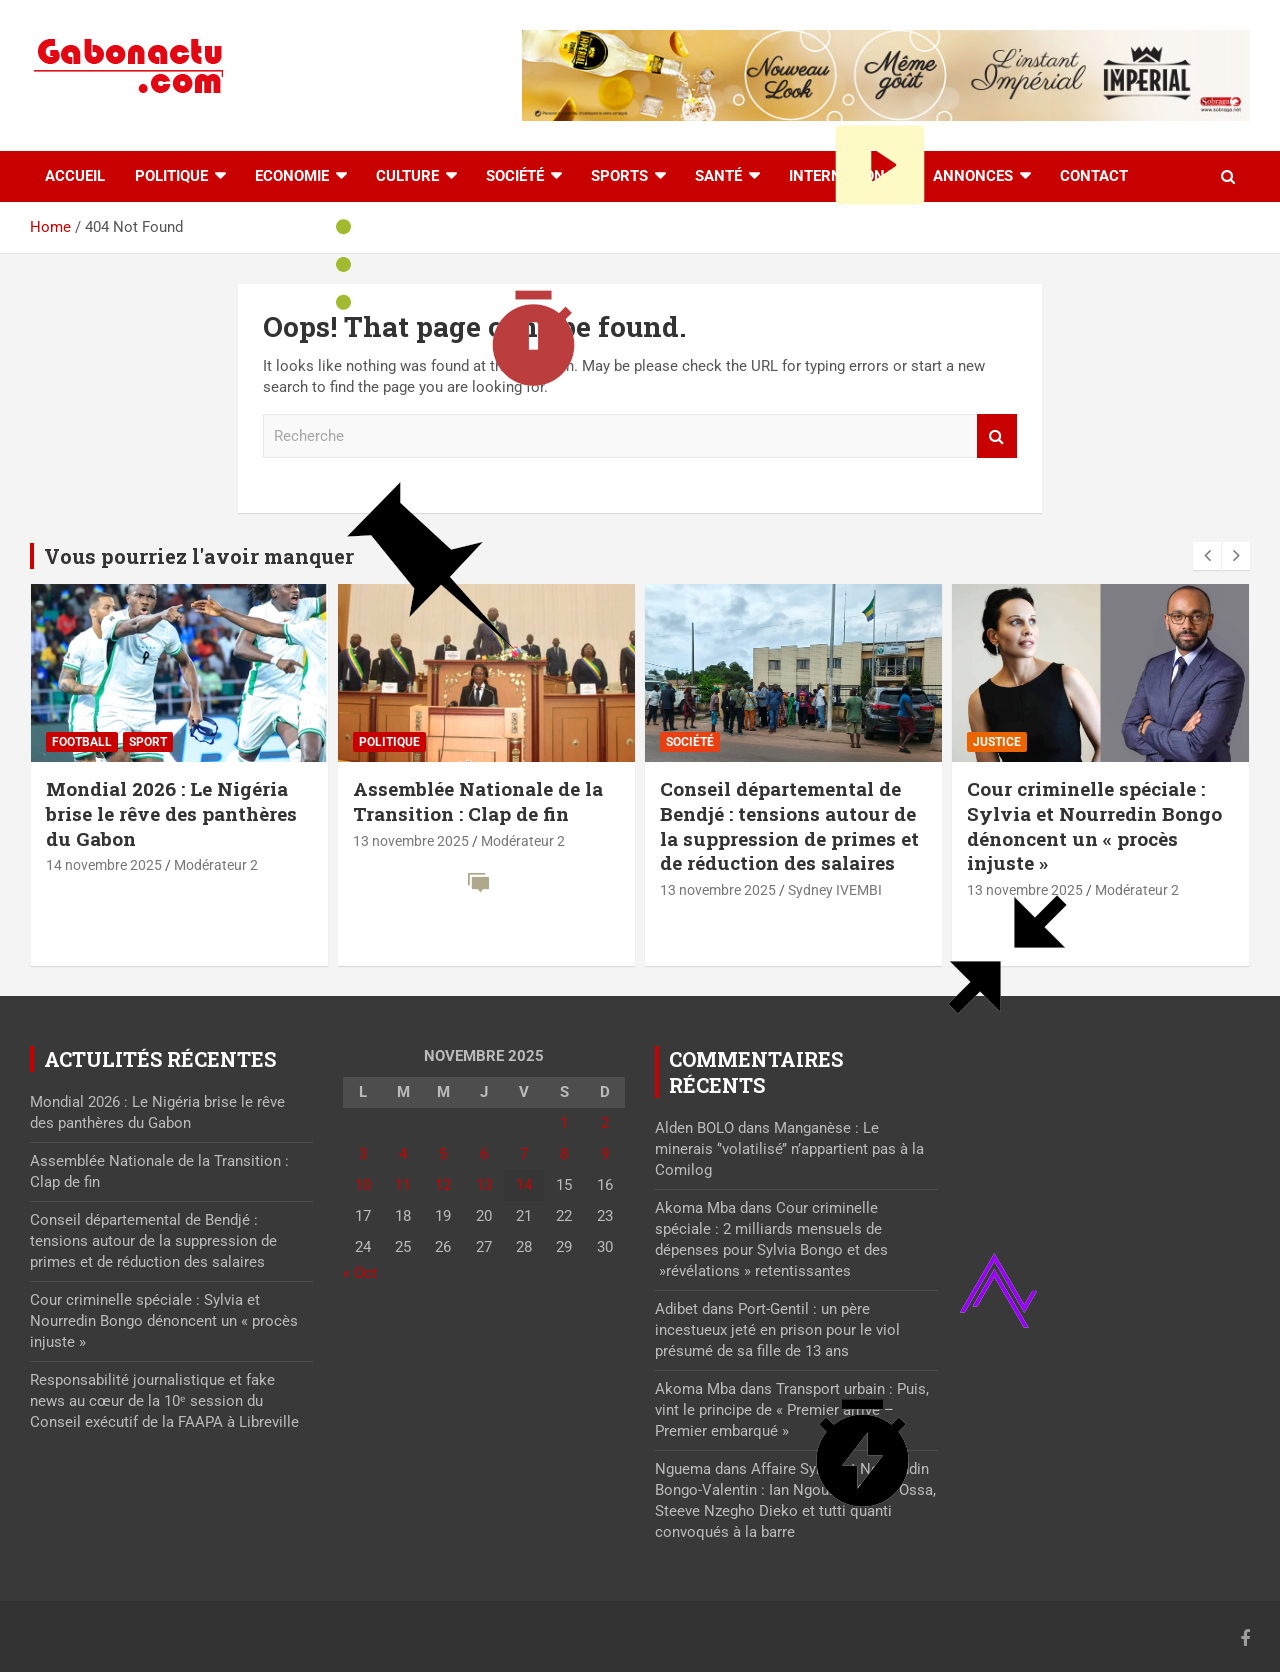 This screenshot has width=1280, height=1672. Describe the element at coordinates (478, 882) in the screenshot. I see `start a discussion or group conversation` at that location.